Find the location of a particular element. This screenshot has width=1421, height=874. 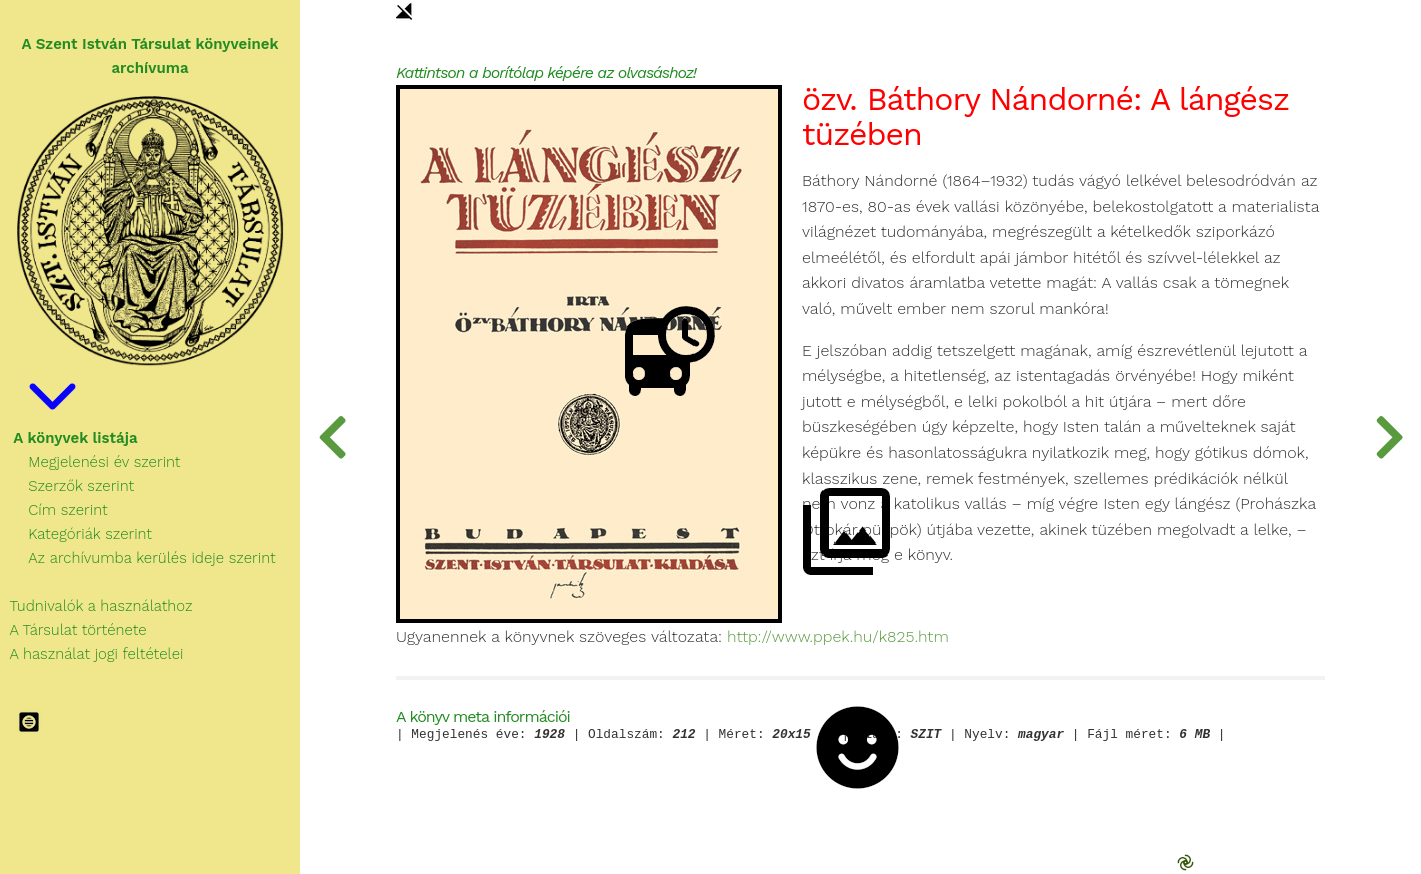

indicates no cellular signal or mobile data unavailable is located at coordinates (404, 11).